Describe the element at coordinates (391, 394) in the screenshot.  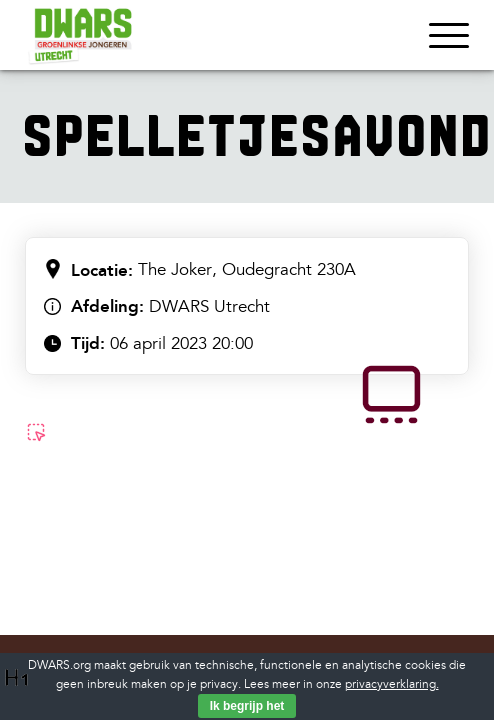
I see `view gallery in thumbnail grid mode` at that location.